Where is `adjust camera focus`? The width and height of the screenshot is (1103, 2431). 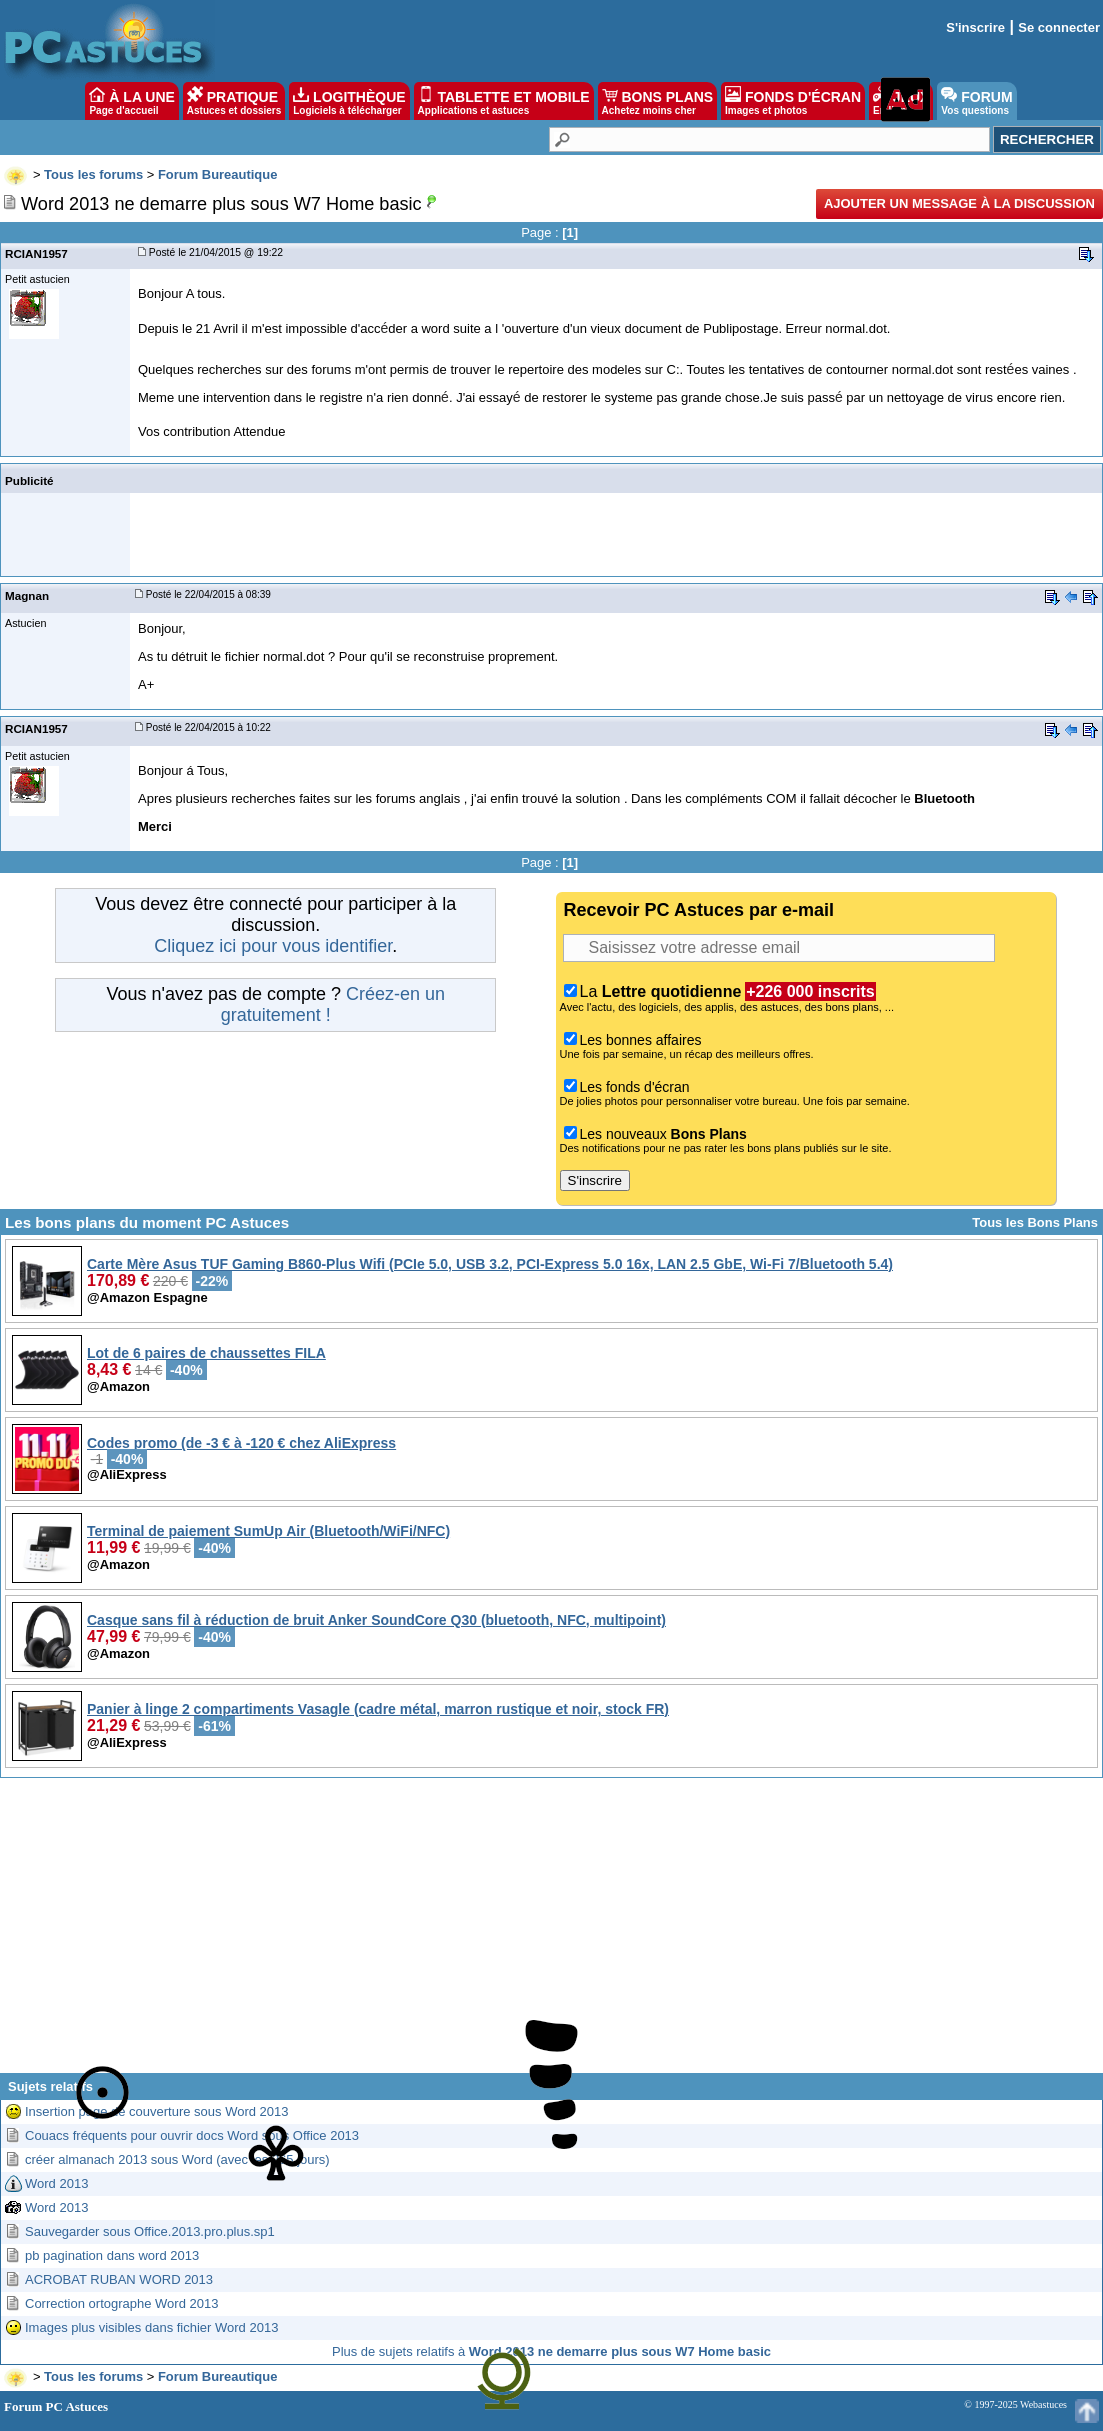
adjust camera focus is located at coordinates (102, 2092).